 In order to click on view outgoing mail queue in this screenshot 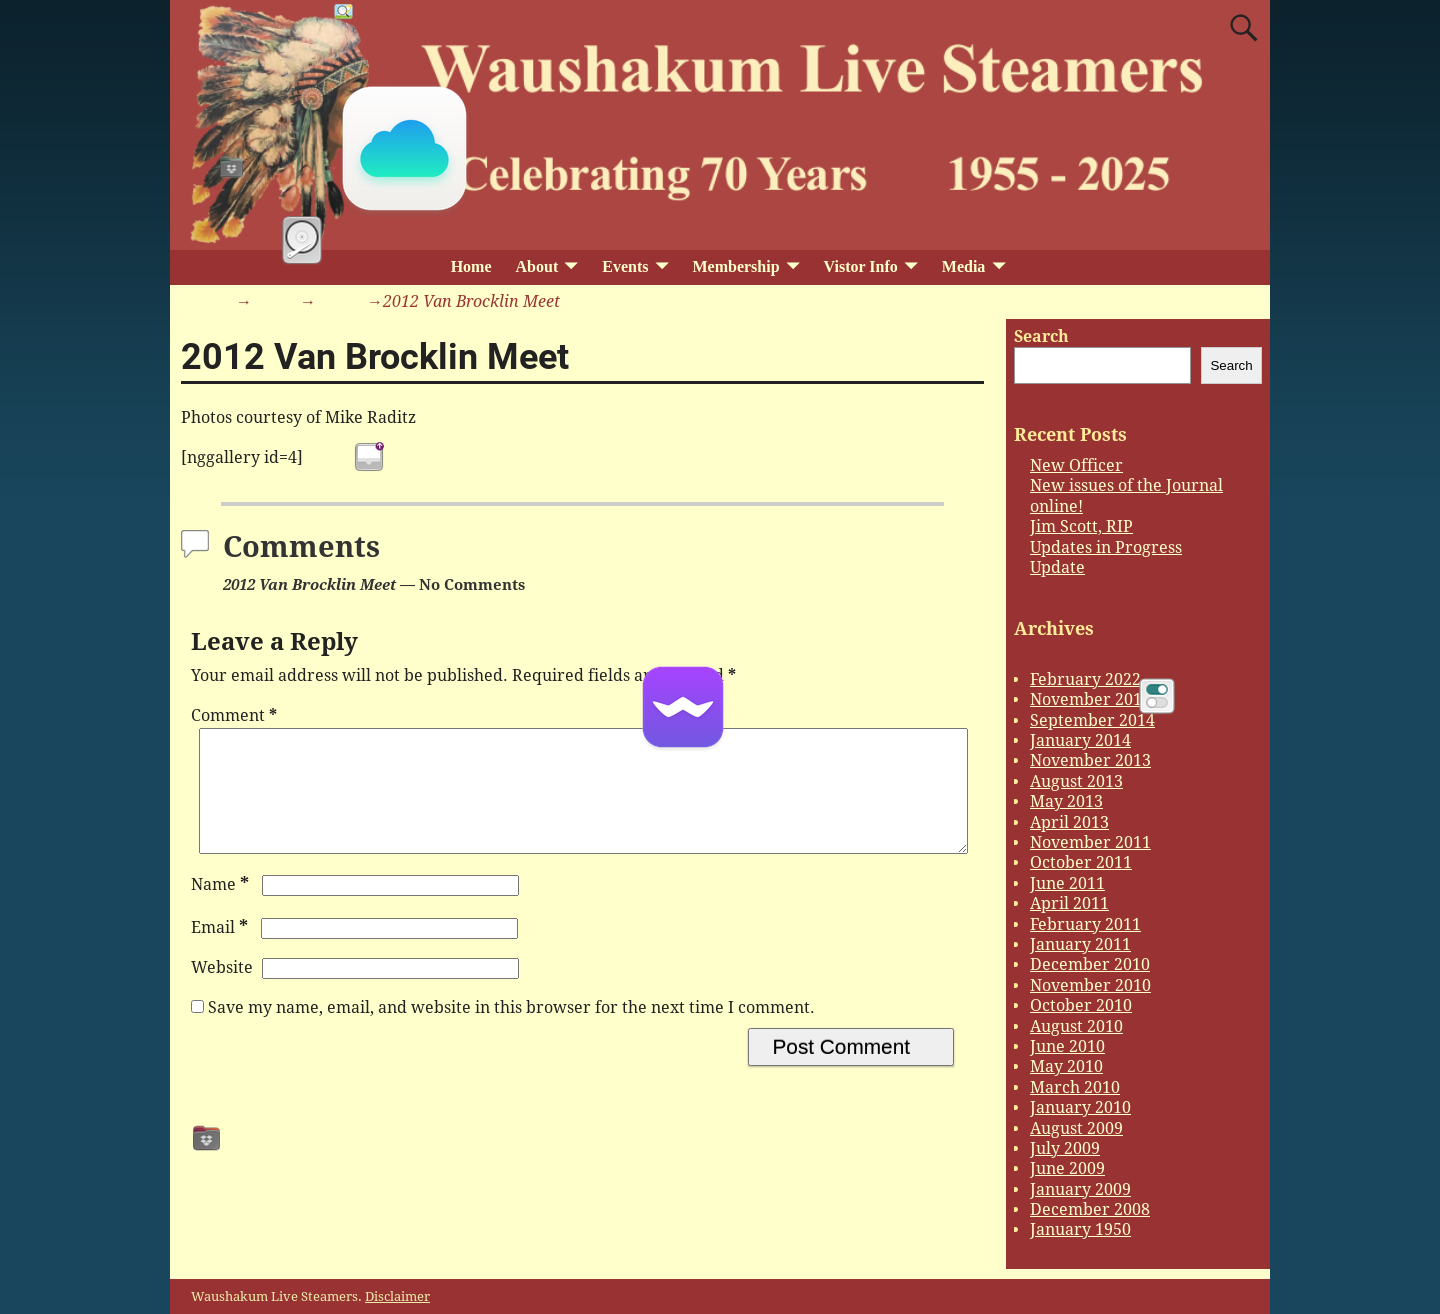, I will do `click(369, 457)`.